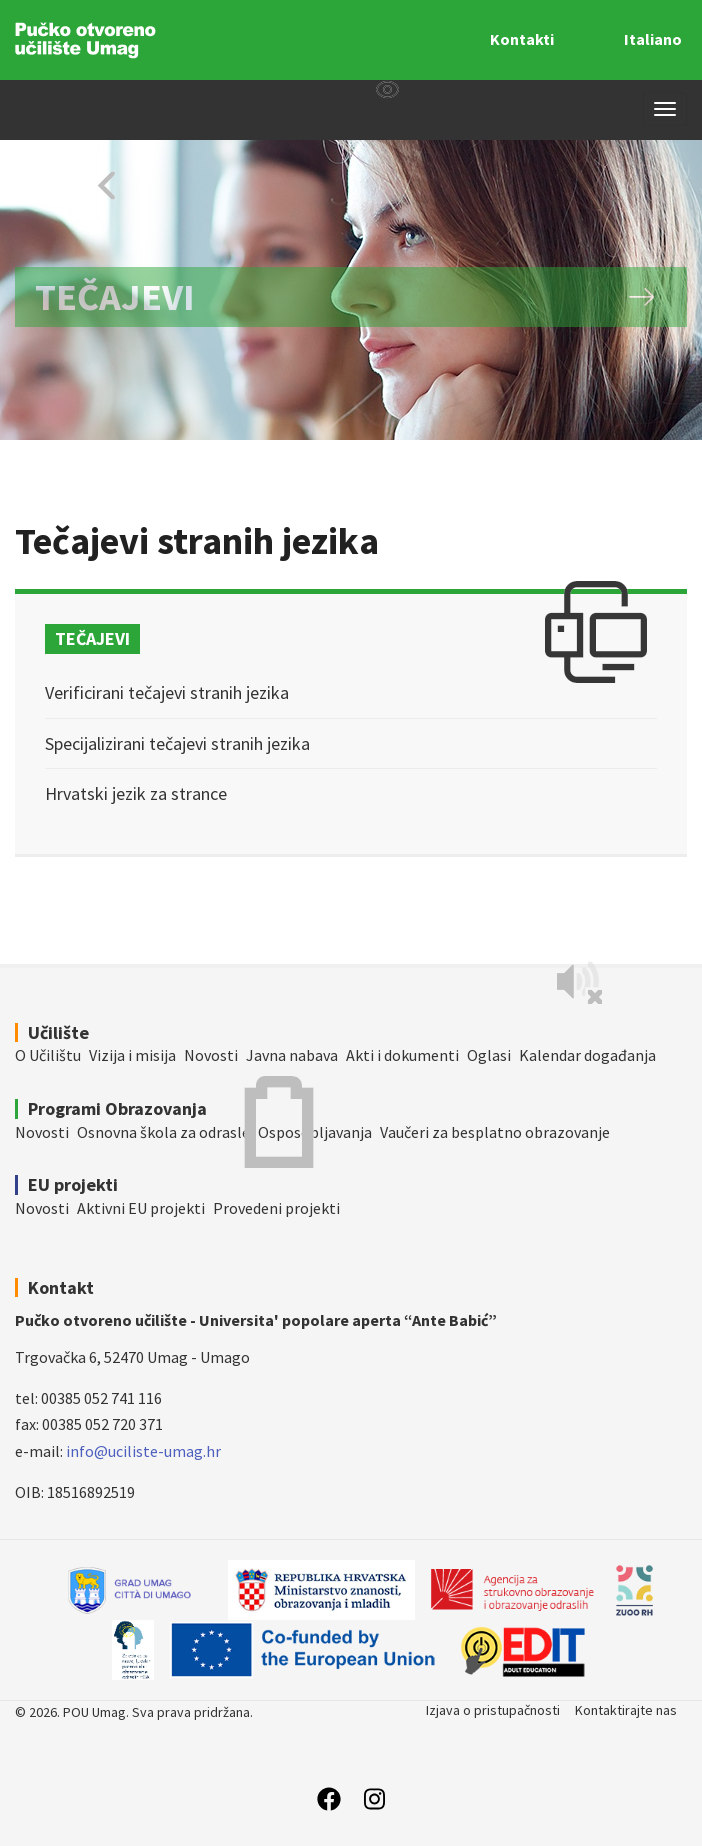  What do you see at coordinates (387, 89) in the screenshot?
I see `access visibility or display settings` at bounding box center [387, 89].